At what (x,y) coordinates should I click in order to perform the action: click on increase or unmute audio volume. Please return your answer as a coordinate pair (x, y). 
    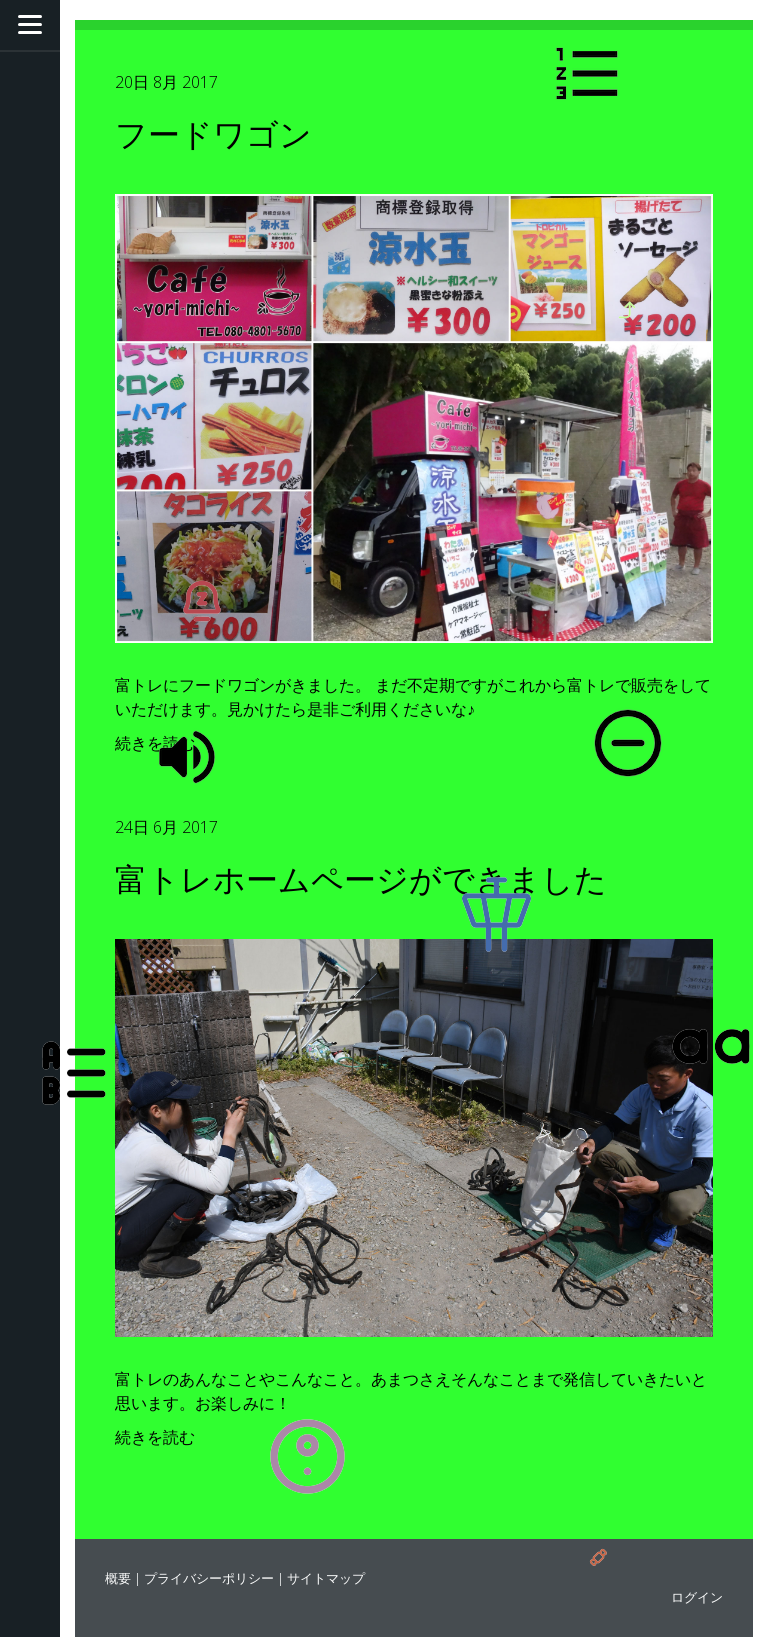
    Looking at the image, I should click on (187, 757).